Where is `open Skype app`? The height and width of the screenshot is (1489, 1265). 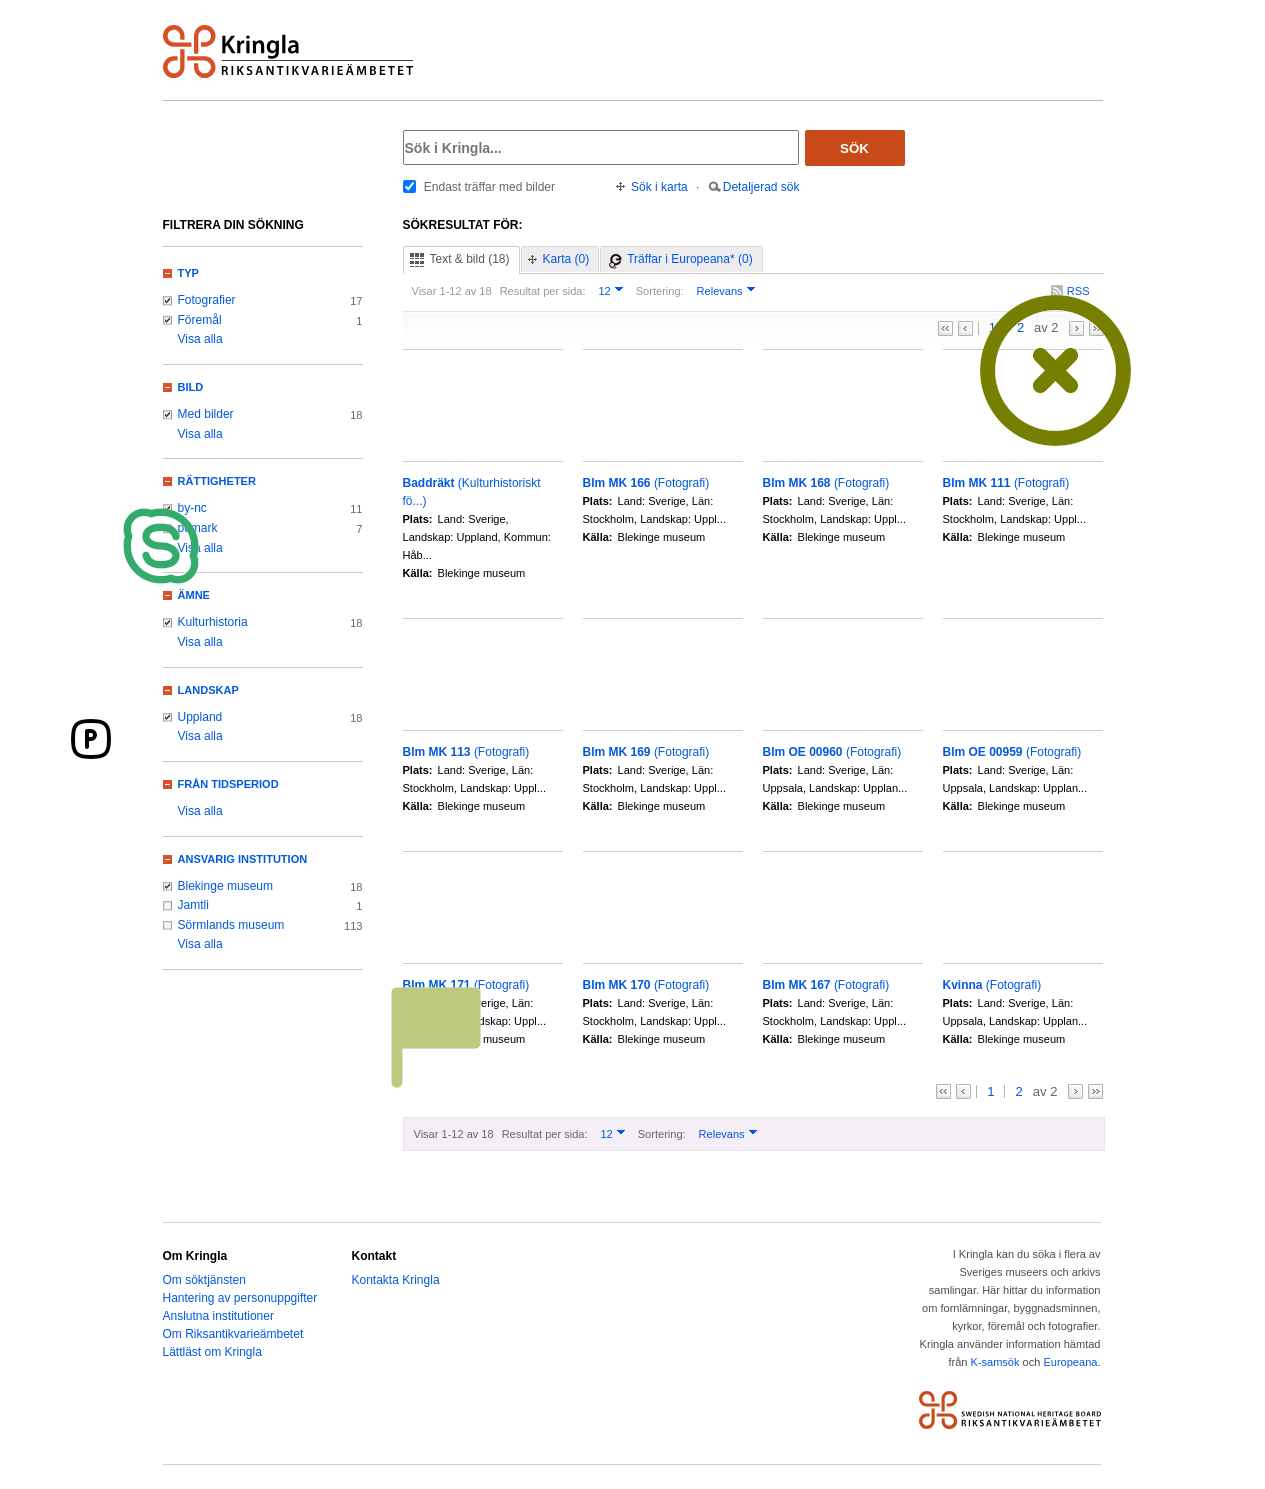 open Skype app is located at coordinates (161, 546).